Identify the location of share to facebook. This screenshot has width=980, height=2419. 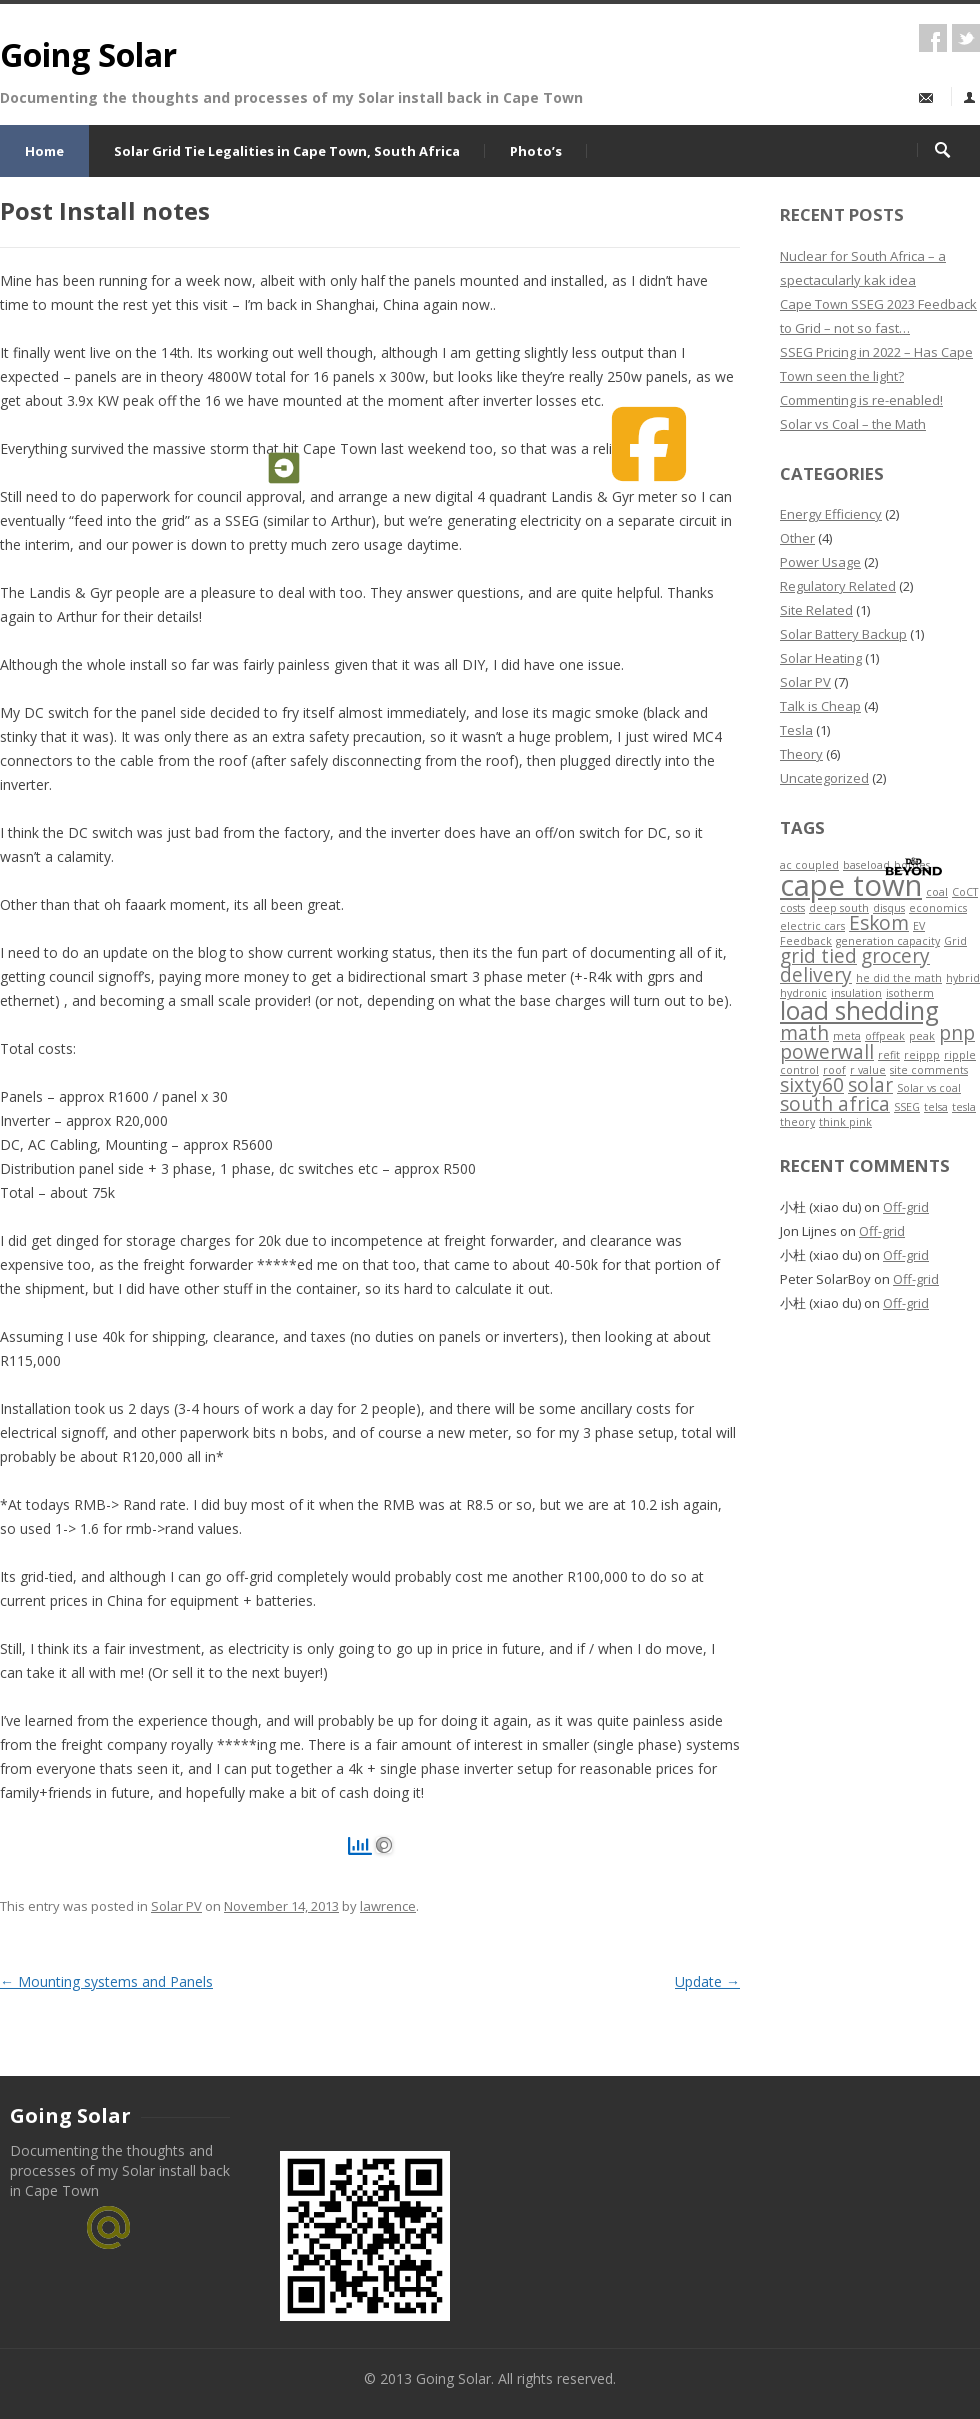
(649, 444).